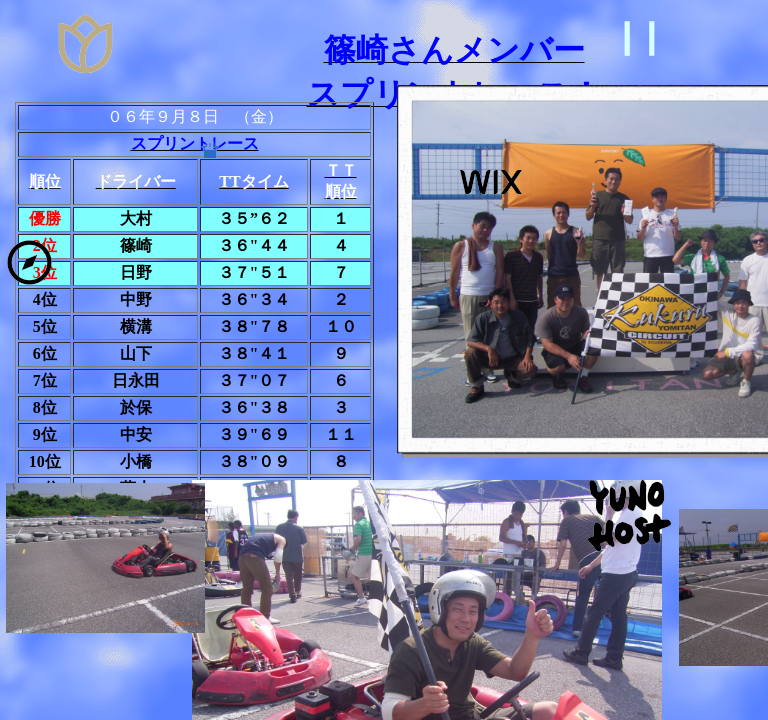 Image resolution: width=768 pixels, height=720 pixels. What do you see at coordinates (85, 43) in the screenshot?
I see `access nature or garden-related features` at bounding box center [85, 43].